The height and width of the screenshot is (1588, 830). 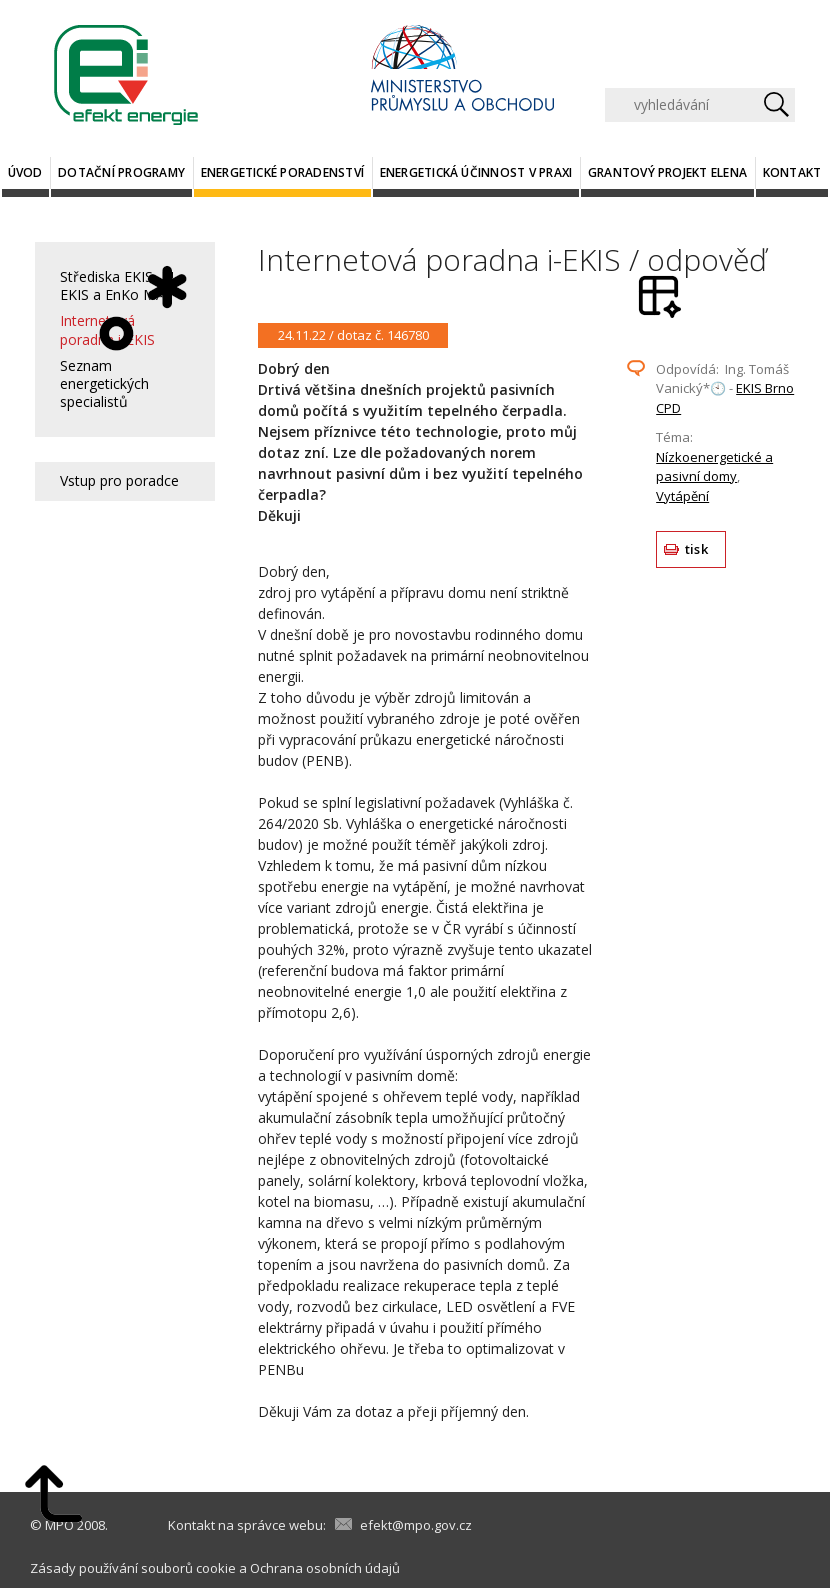 I want to click on generate table with AI assistance, so click(x=658, y=295).